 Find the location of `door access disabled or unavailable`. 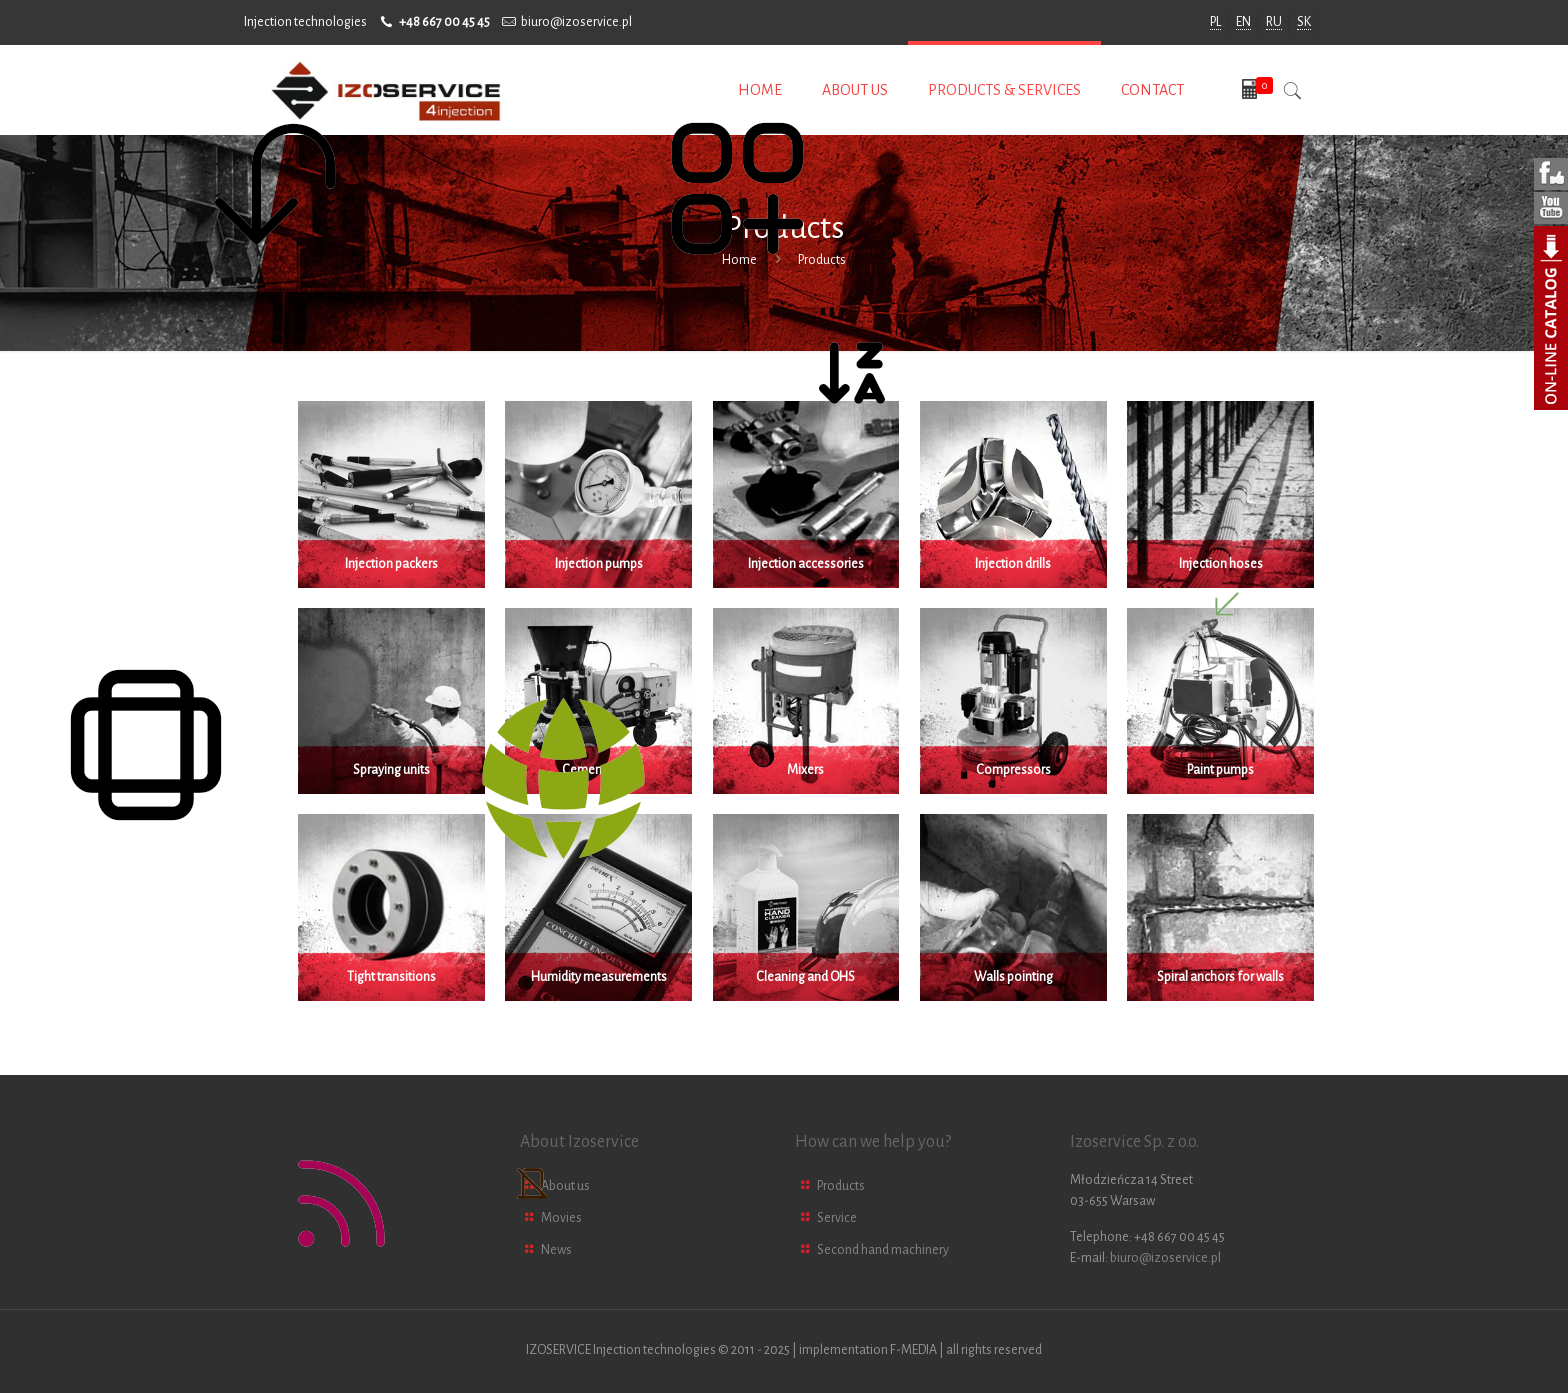

door access disabled or unavailable is located at coordinates (532, 1183).